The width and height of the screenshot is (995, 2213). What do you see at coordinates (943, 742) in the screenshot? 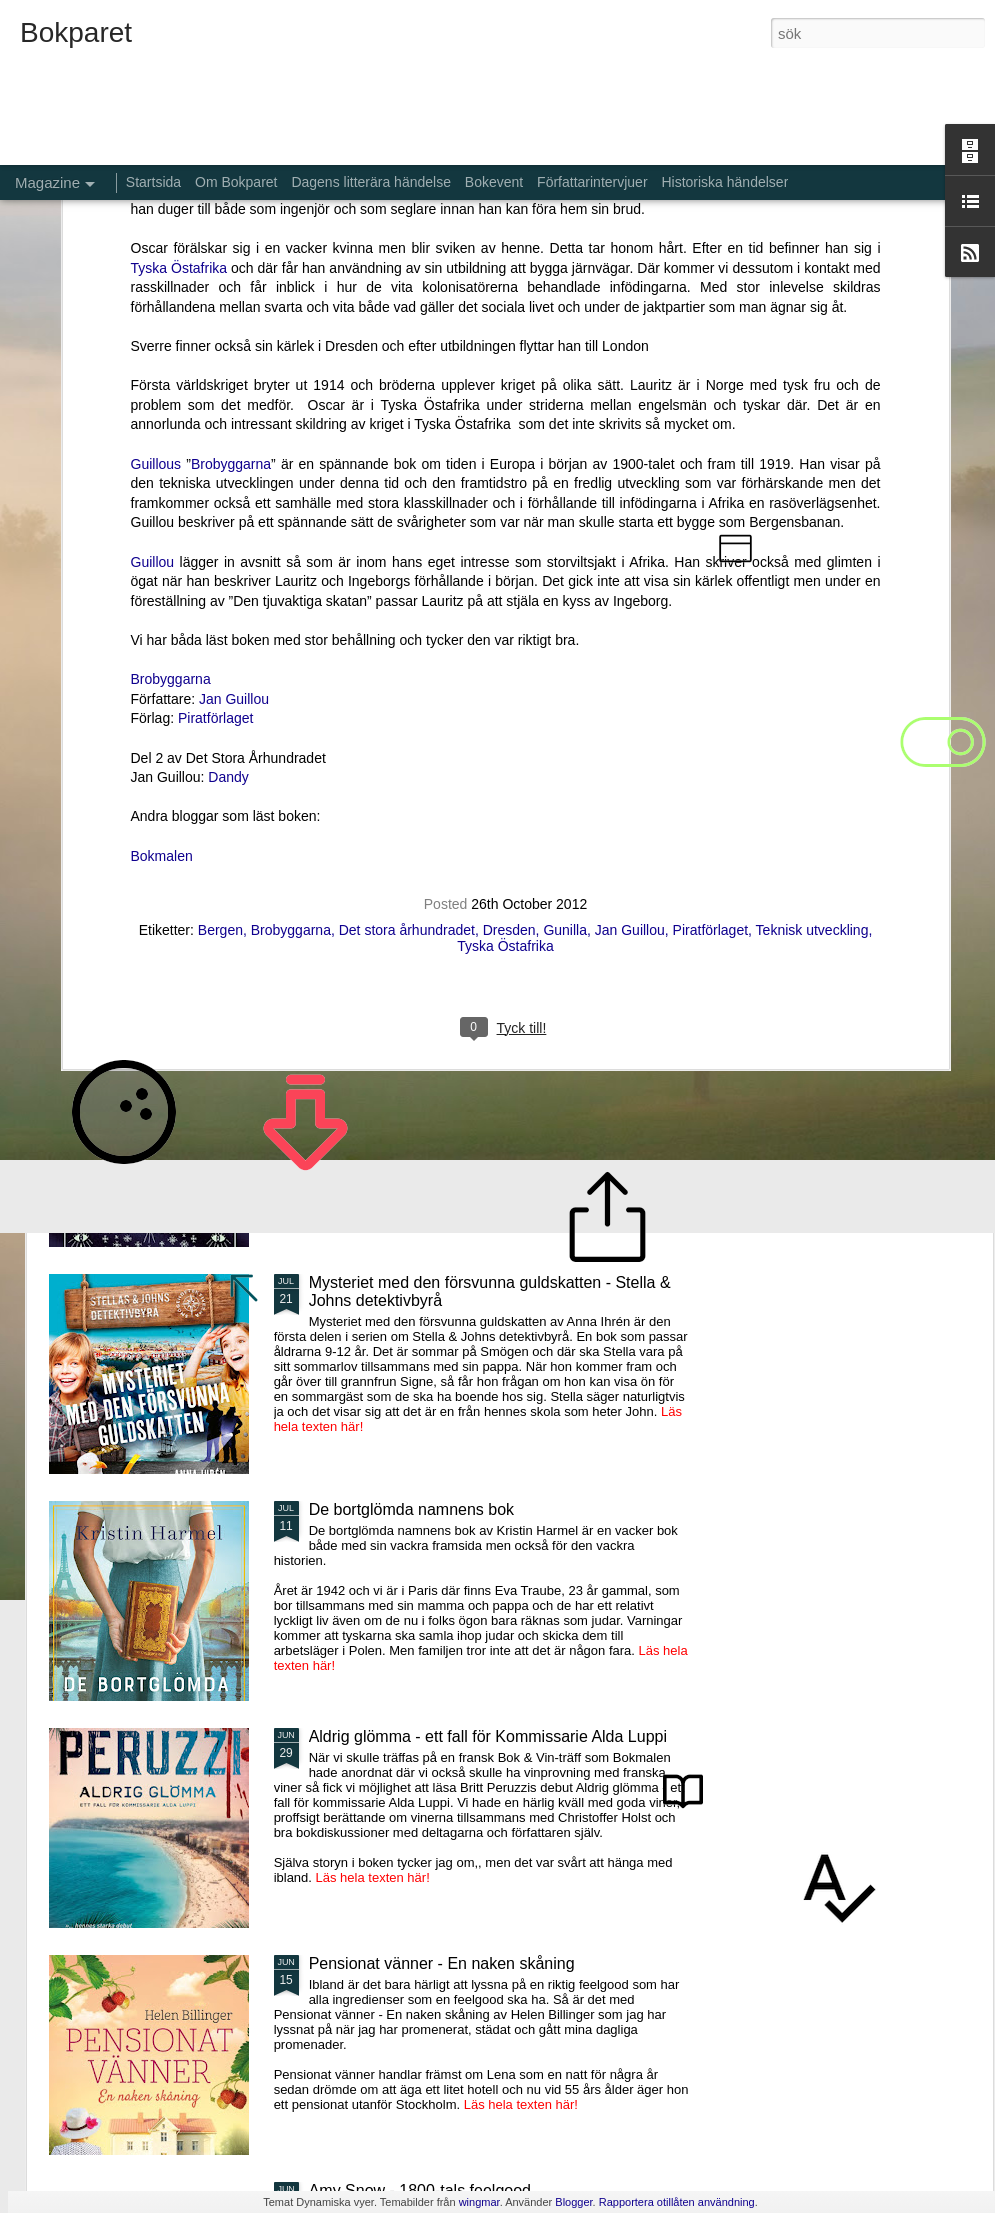
I see `toggle switch in the on position` at bounding box center [943, 742].